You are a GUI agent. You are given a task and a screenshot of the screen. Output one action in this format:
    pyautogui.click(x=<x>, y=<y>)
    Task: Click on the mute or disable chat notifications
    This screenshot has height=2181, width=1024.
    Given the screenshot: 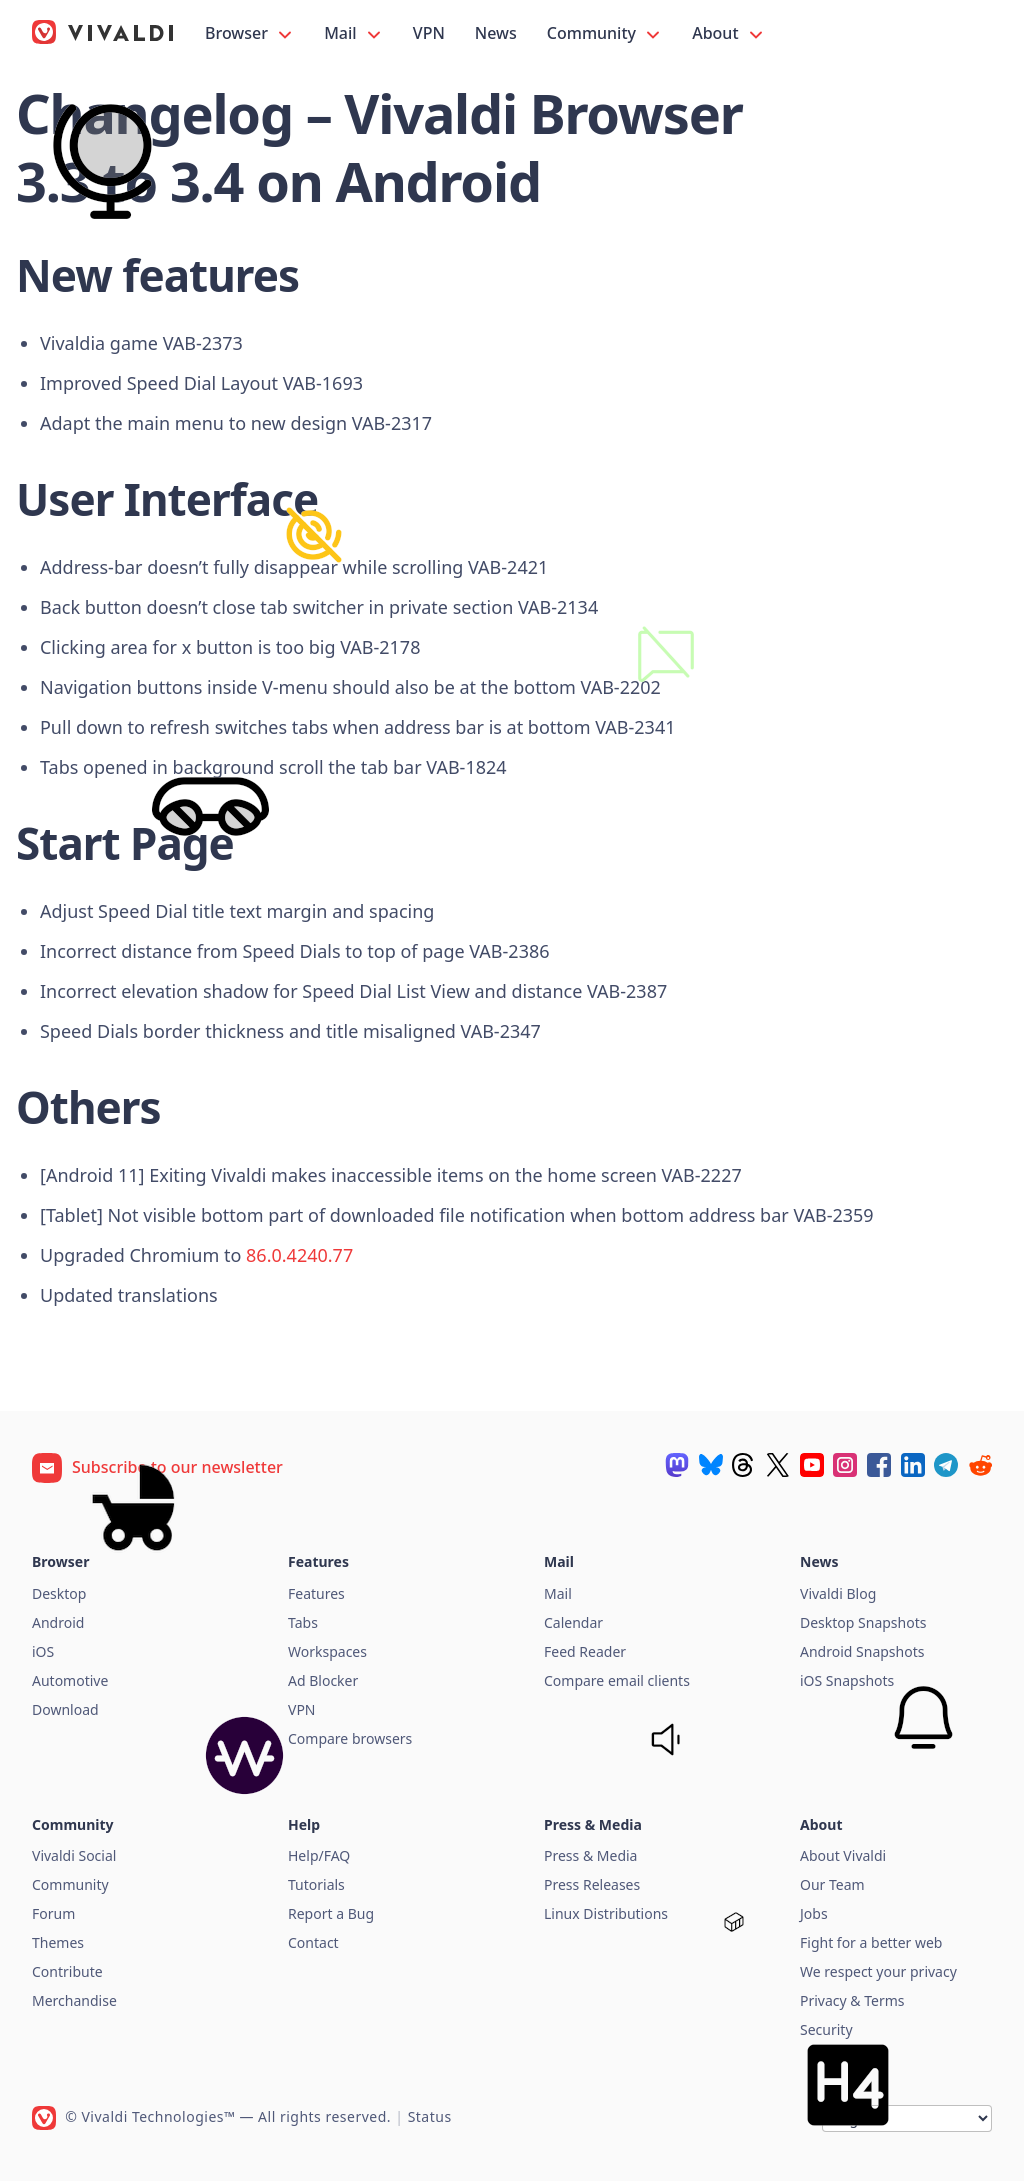 What is the action you would take?
    pyautogui.click(x=666, y=652)
    